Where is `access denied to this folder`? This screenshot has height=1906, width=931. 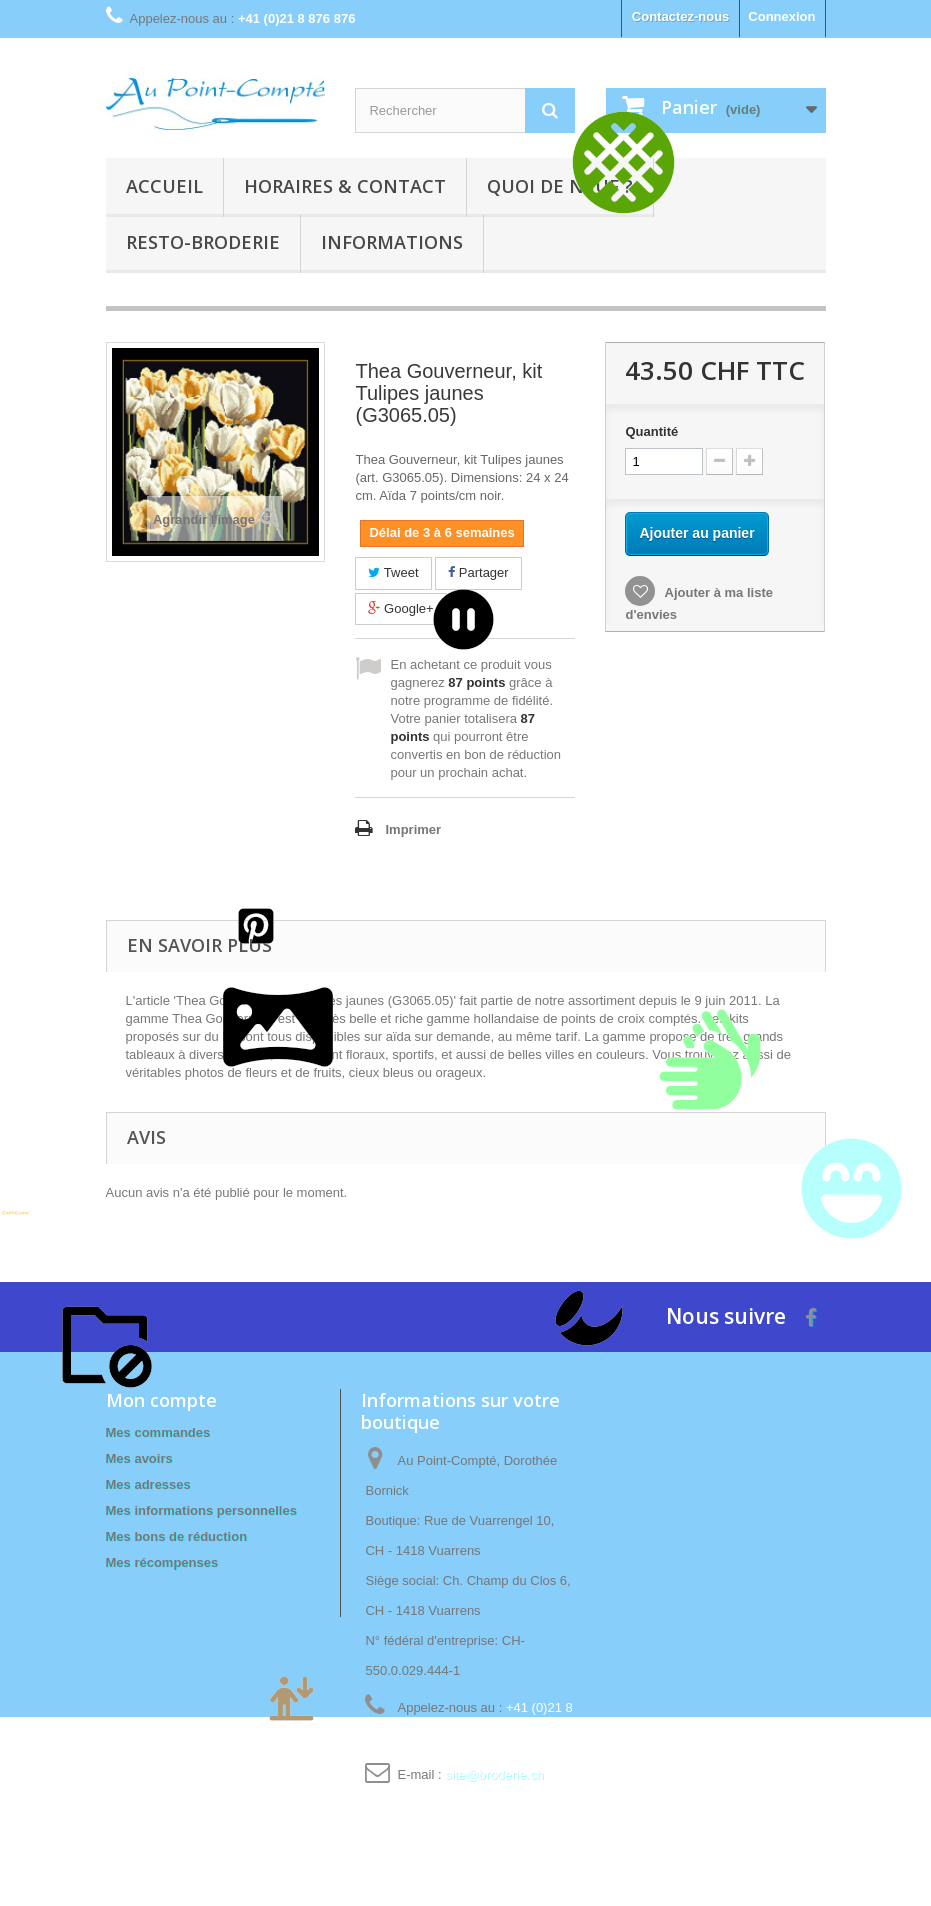
access denied to this folder is located at coordinates (105, 1345).